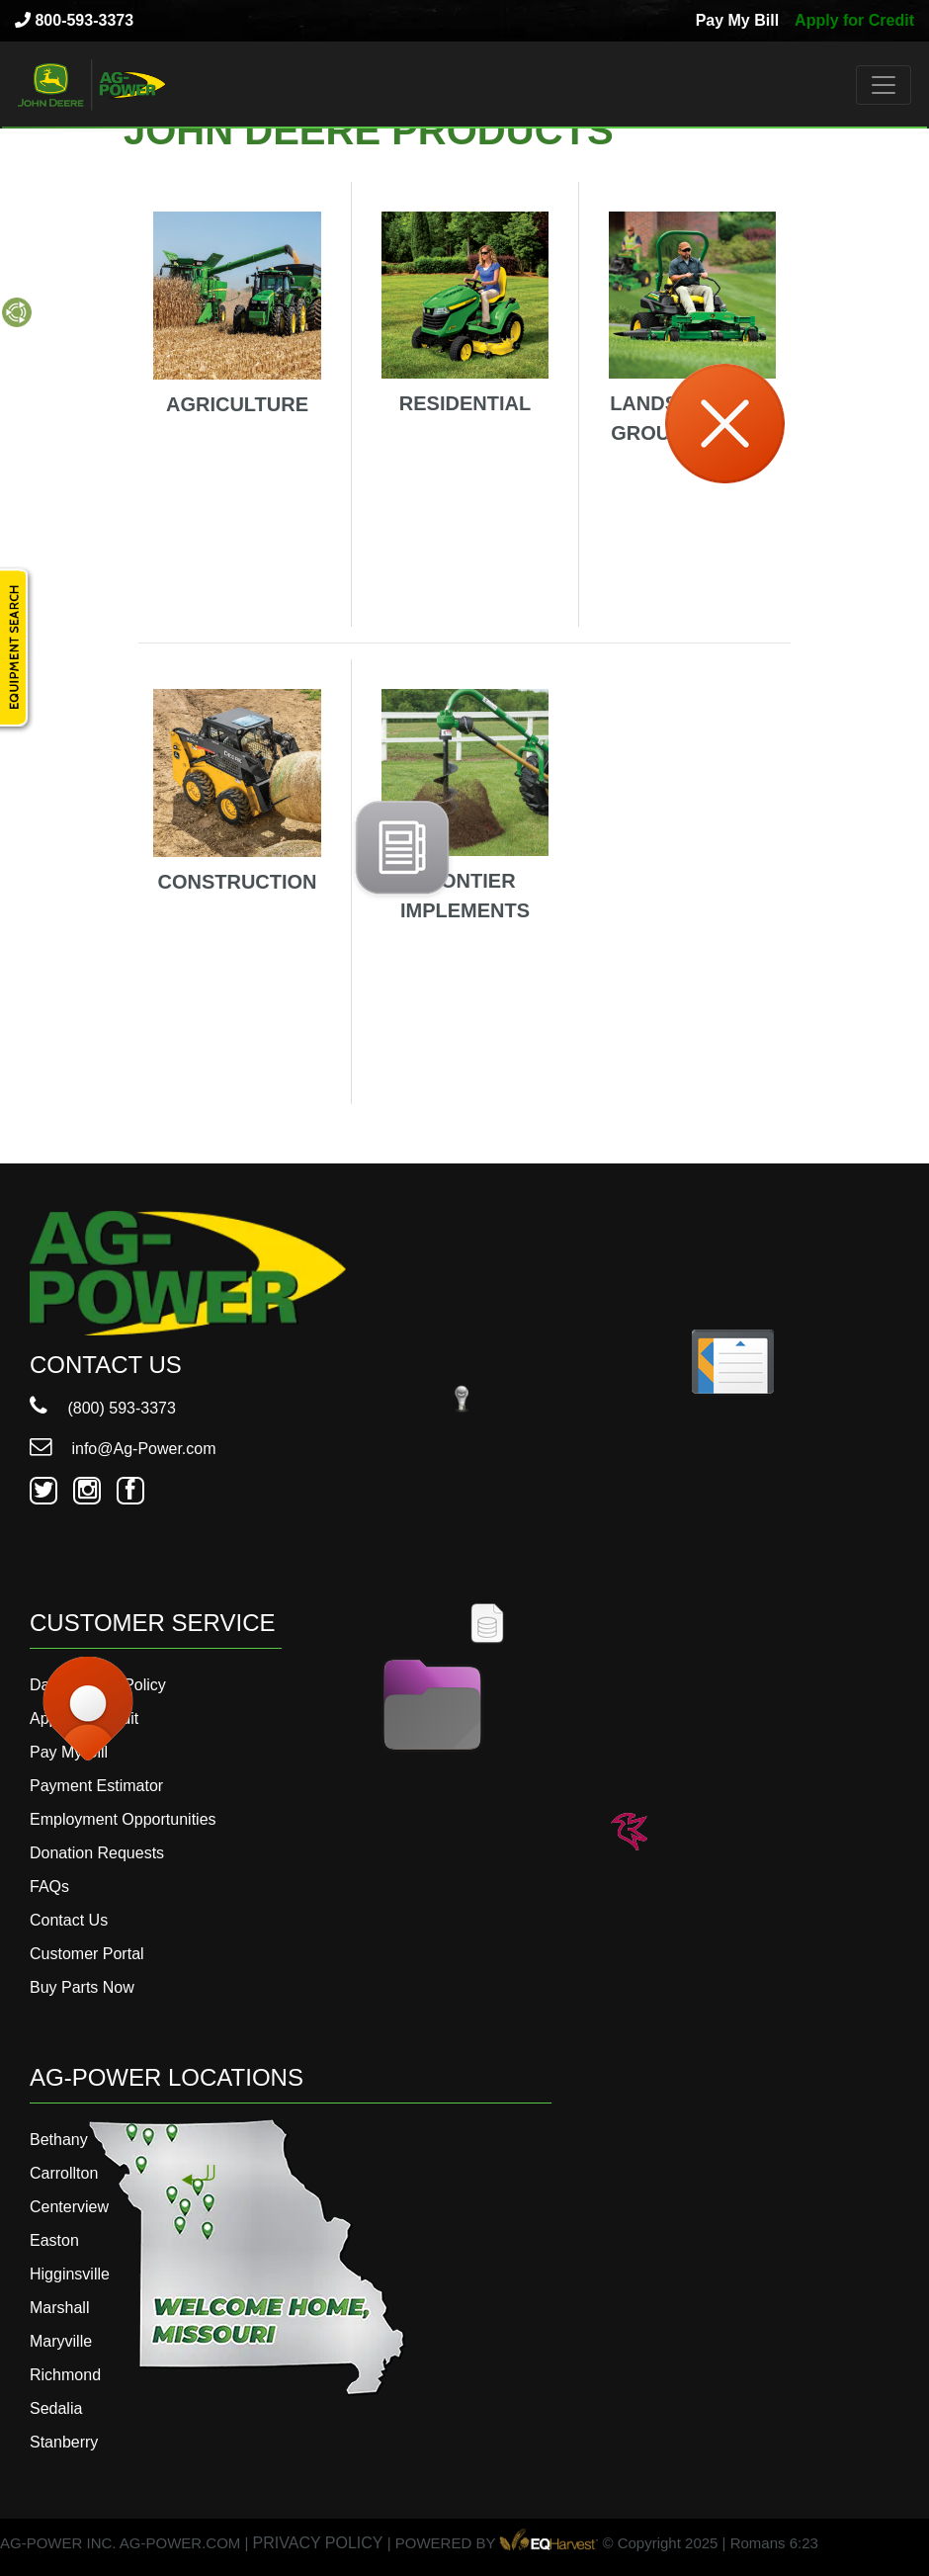 Image resolution: width=929 pixels, height=2576 pixels. I want to click on indicates informational message or tip, so click(462, 1399).